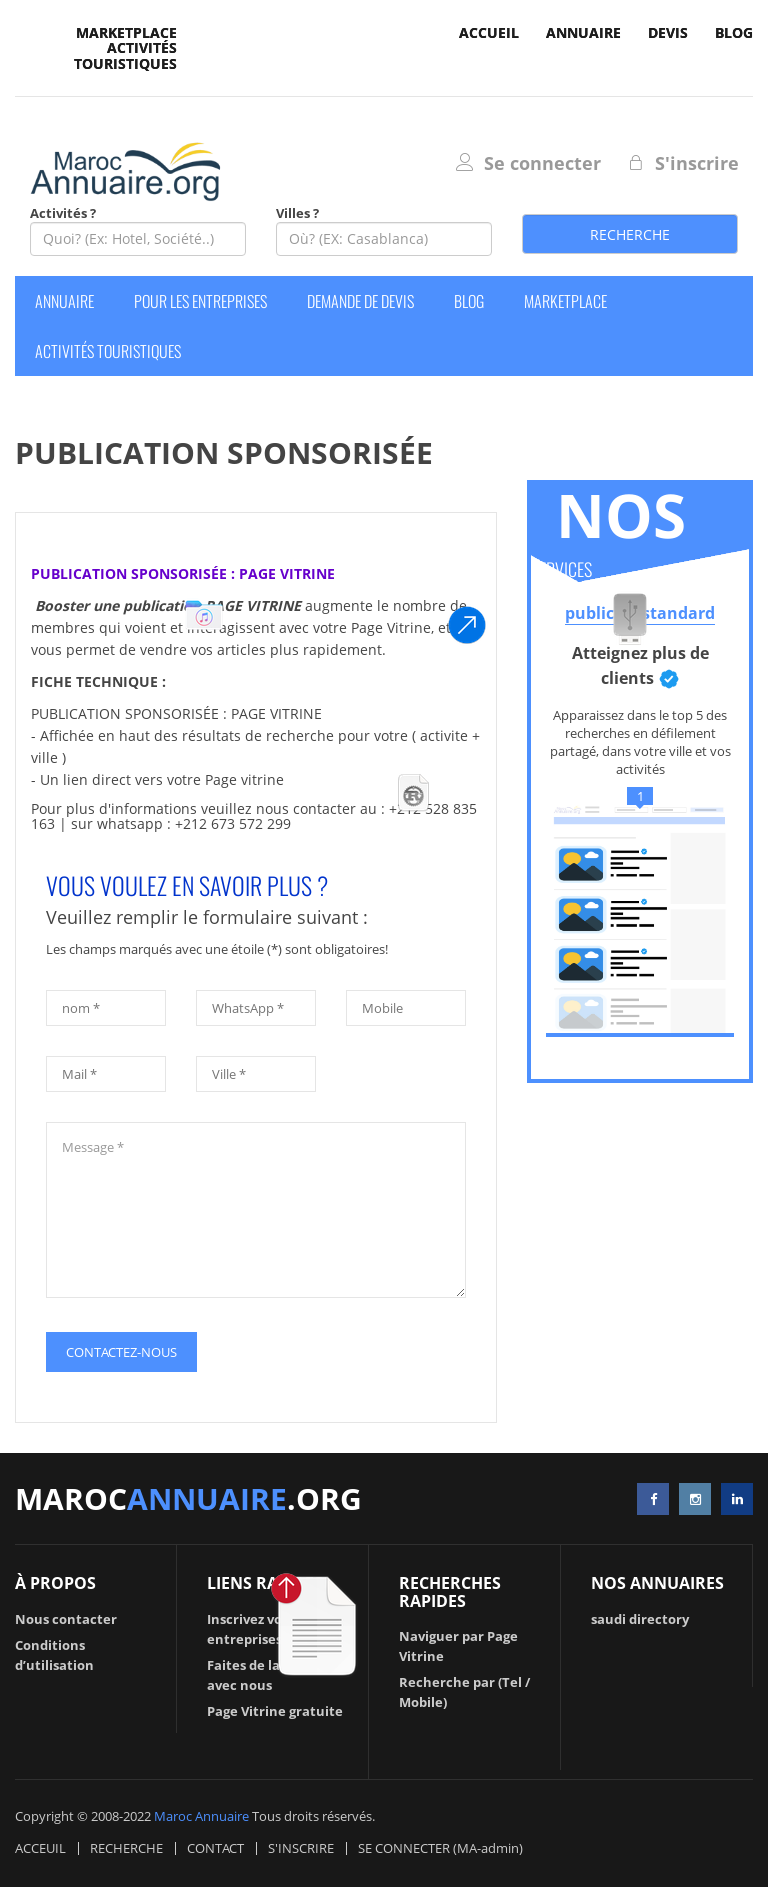 The image size is (768, 1887). Describe the element at coordinates (317, 1626) in the screenshot. I see `send file via bluetooth` at that location.